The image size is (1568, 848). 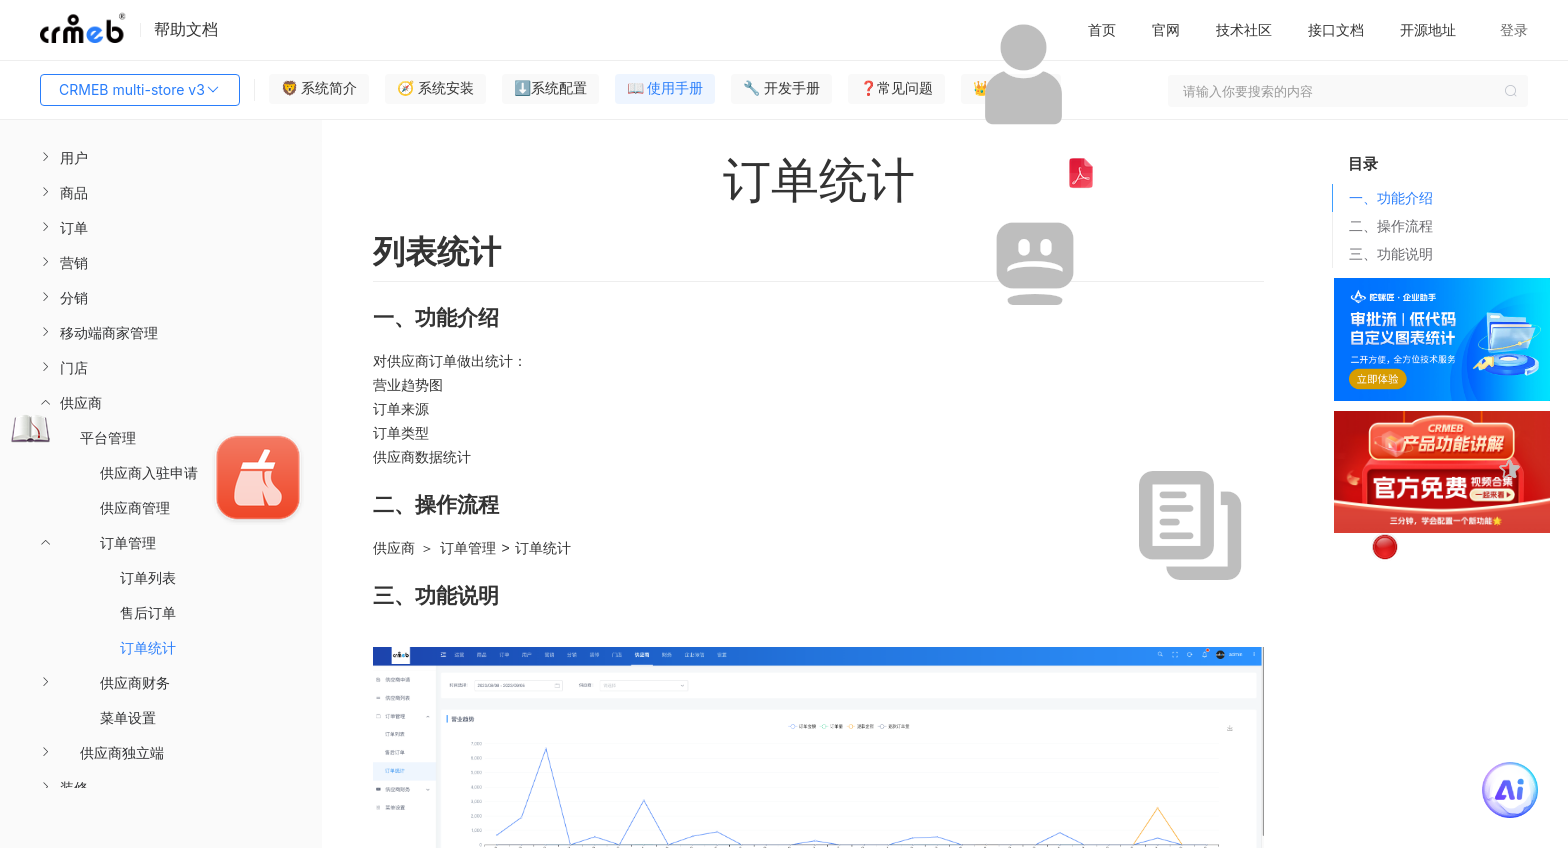 I want to click on start recording audio or video, so click(x=1385, y=547).